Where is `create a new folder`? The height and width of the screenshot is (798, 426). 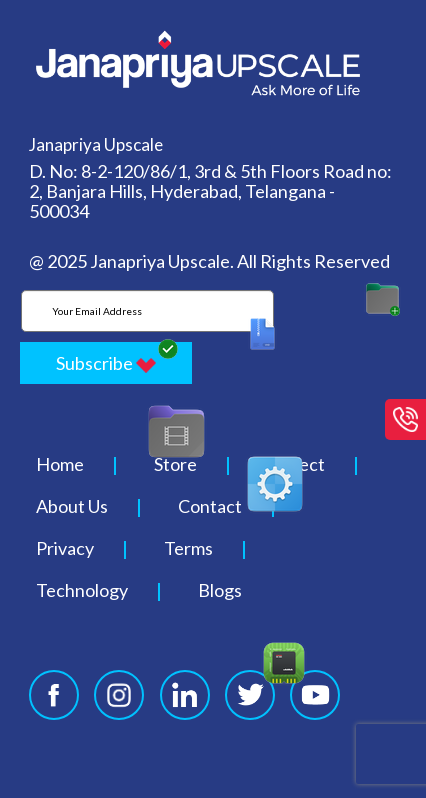 create a new folder is located at coordinates (382, 298).